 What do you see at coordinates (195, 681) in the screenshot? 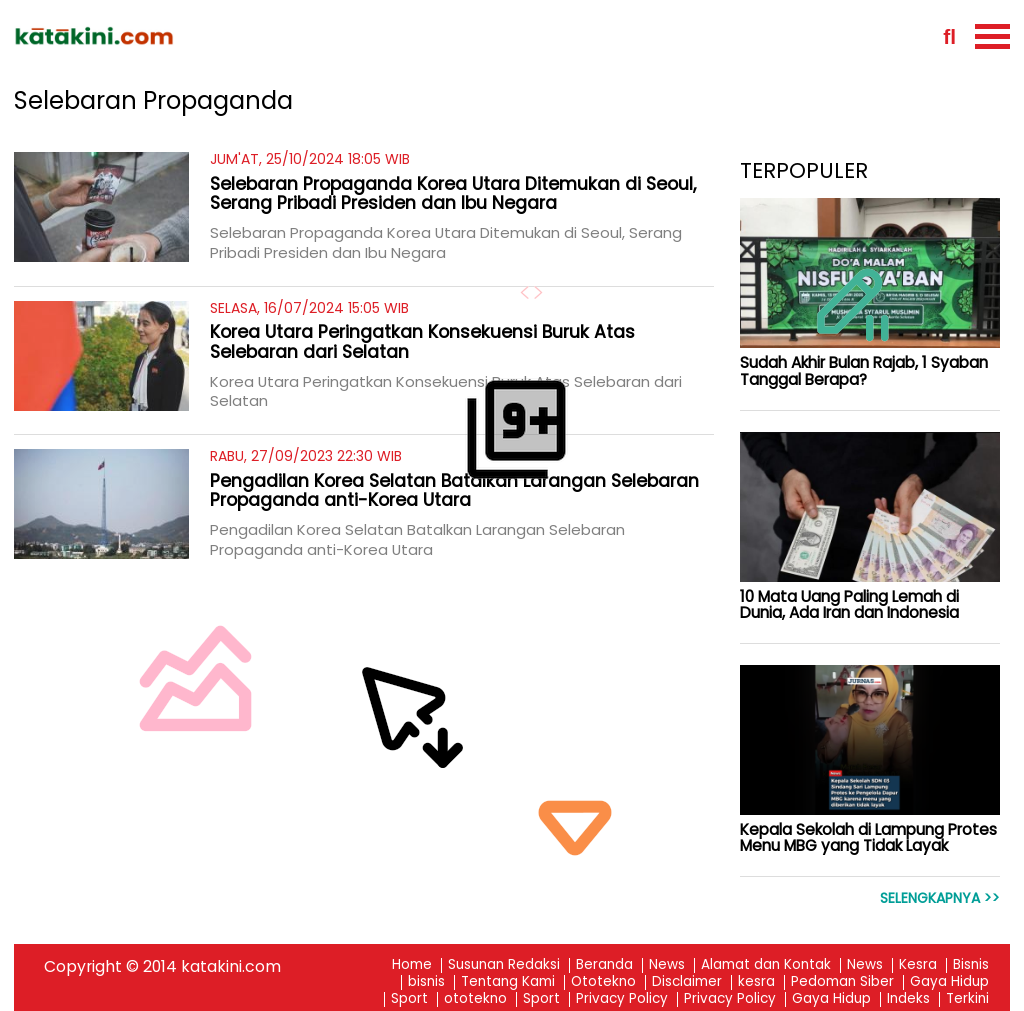
I see `view area chart with trend line overlay` at bounding box center [195, 681].